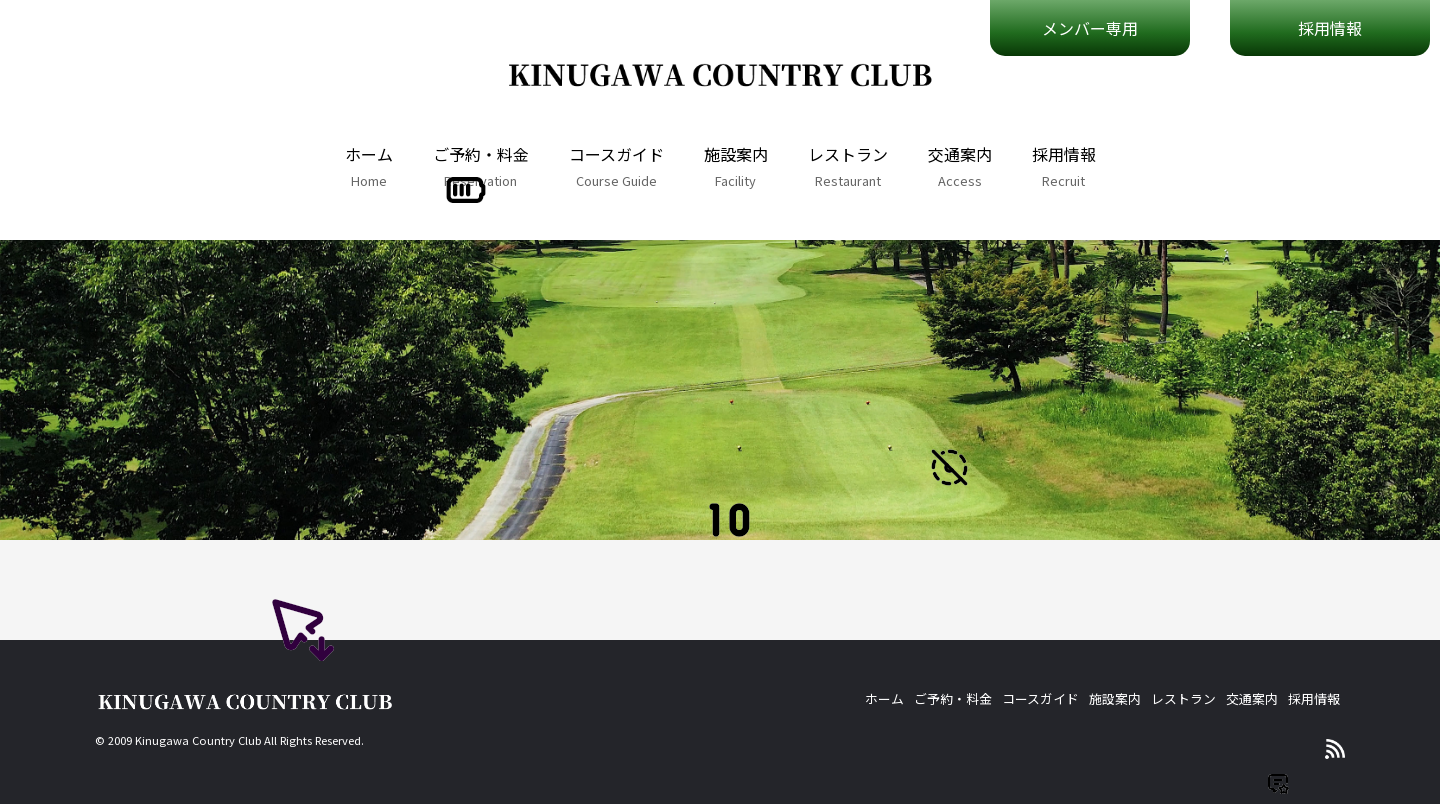 This screenshot has width=1440, height=804. What do you see at coordinates (1278, 783) in the screenshot?
I see `view starred messages` at bounding box center [1278, 783].